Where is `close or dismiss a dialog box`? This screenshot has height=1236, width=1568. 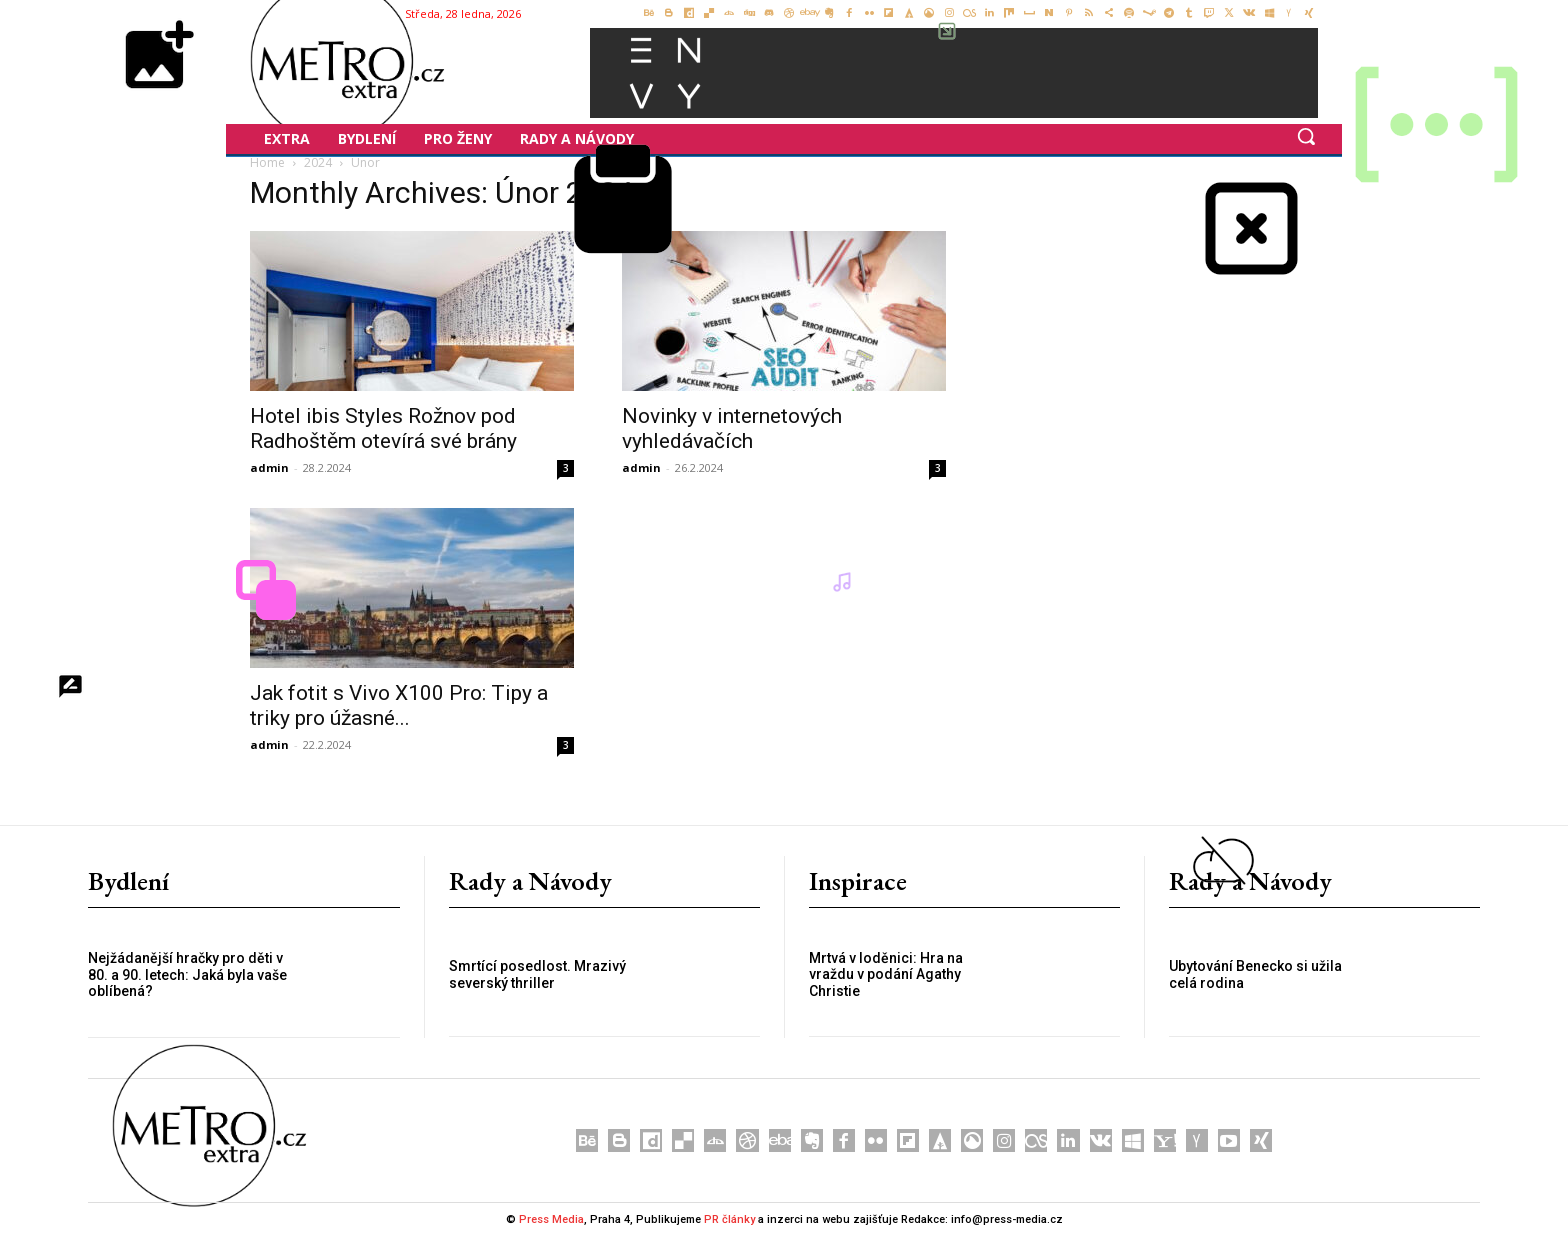 close or dismiss a dialog box is located at coordinates (1251, 228).